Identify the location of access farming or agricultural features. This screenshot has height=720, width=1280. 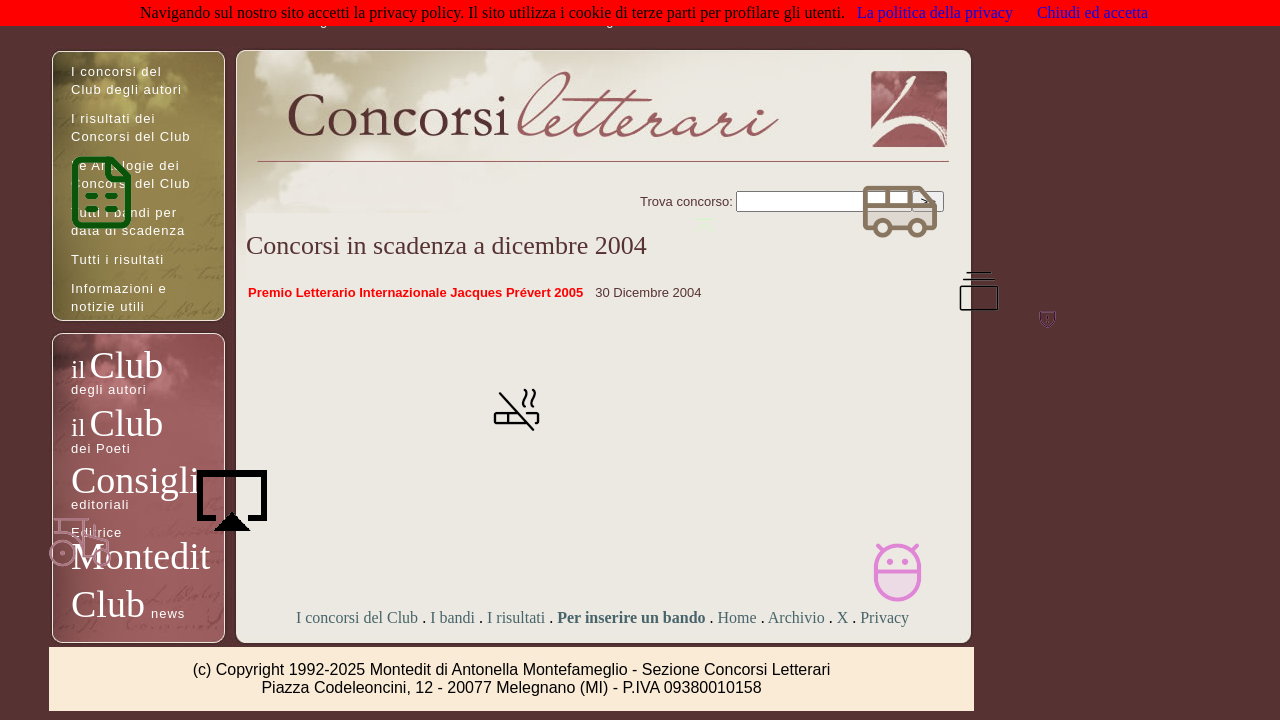
(79, 541).